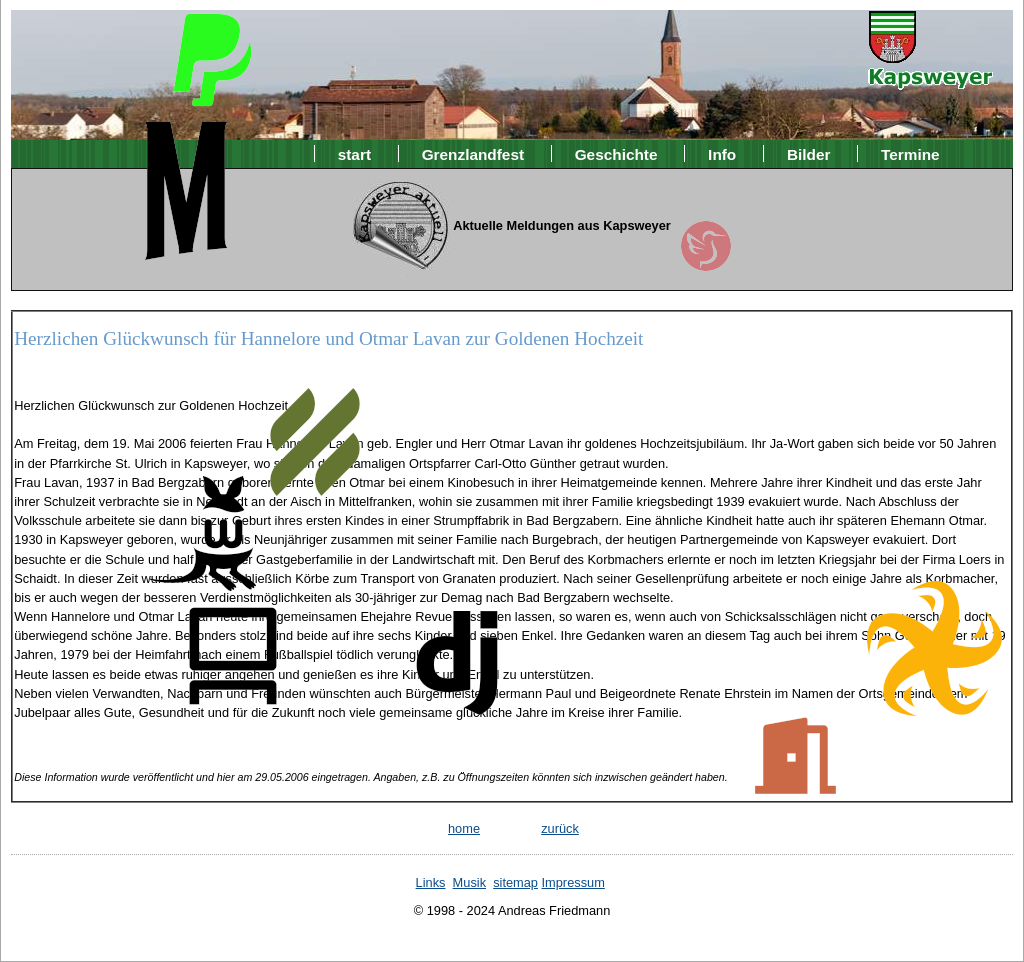 The image size is (1024, 962). Describe the element at coordinates (706, 246) in the screenshot. I see `lubuntu linux distribution logo` at that location.